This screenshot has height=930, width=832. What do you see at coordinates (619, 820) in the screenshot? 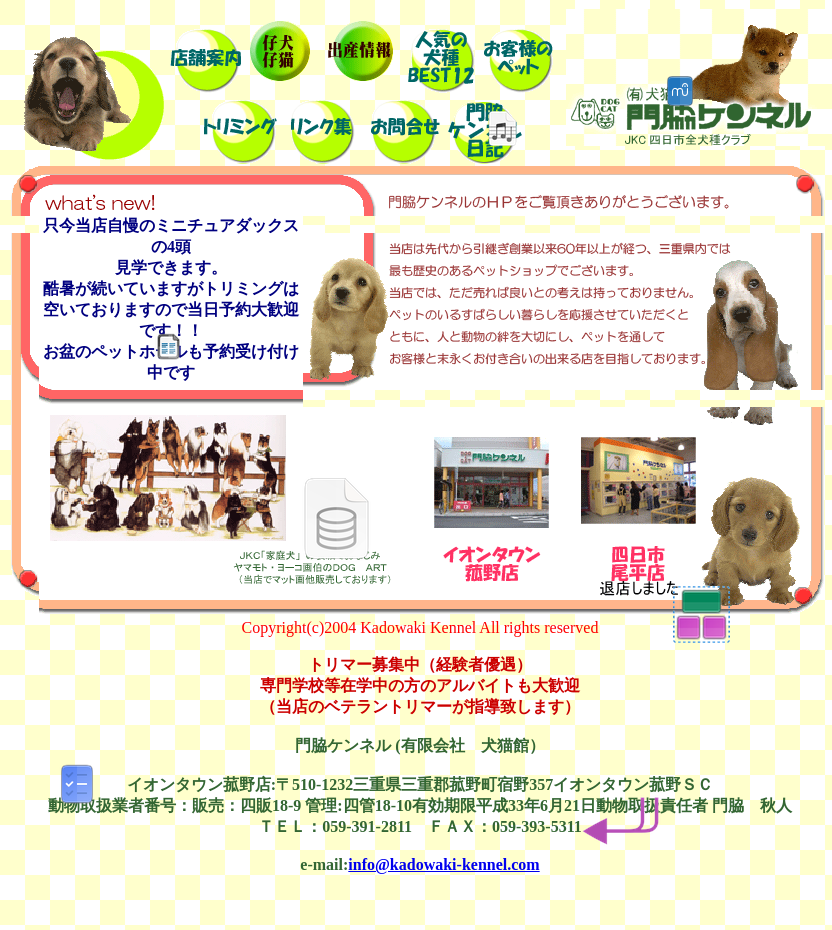
I see `reply to all recipients of an email` at bounding box center [619, 820].